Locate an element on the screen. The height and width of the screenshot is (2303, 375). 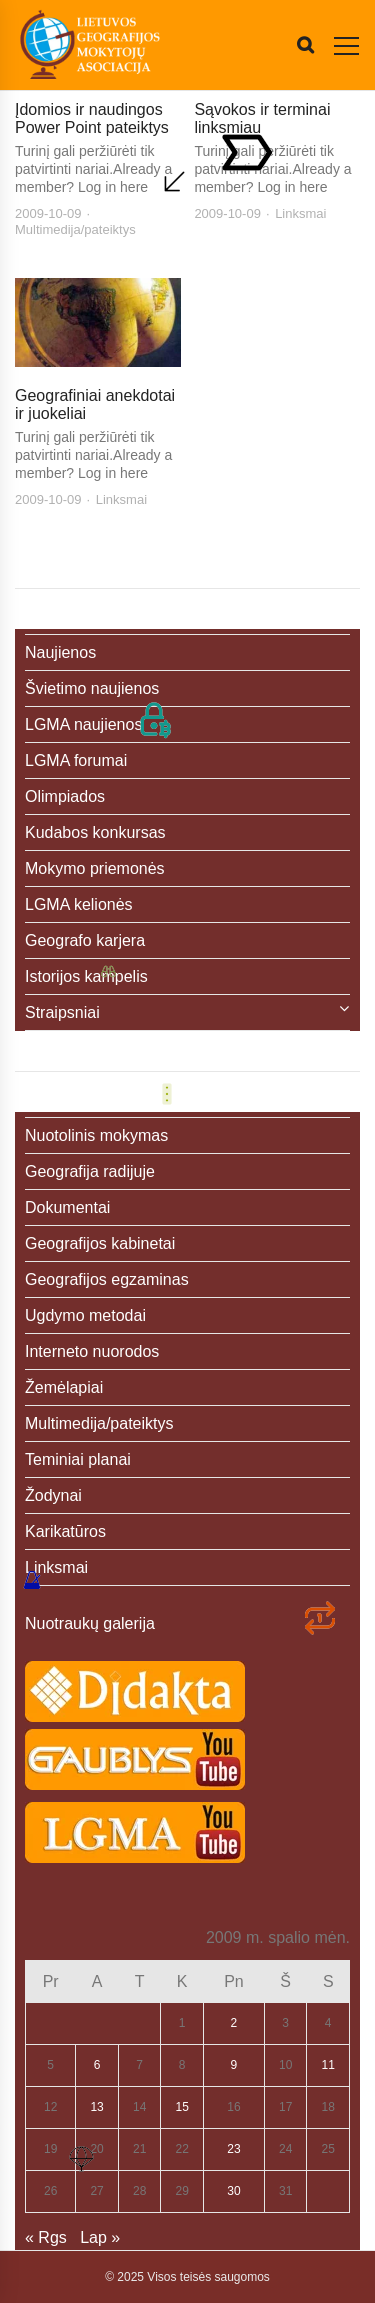
search or explore content is located at coordinates (108, 971).